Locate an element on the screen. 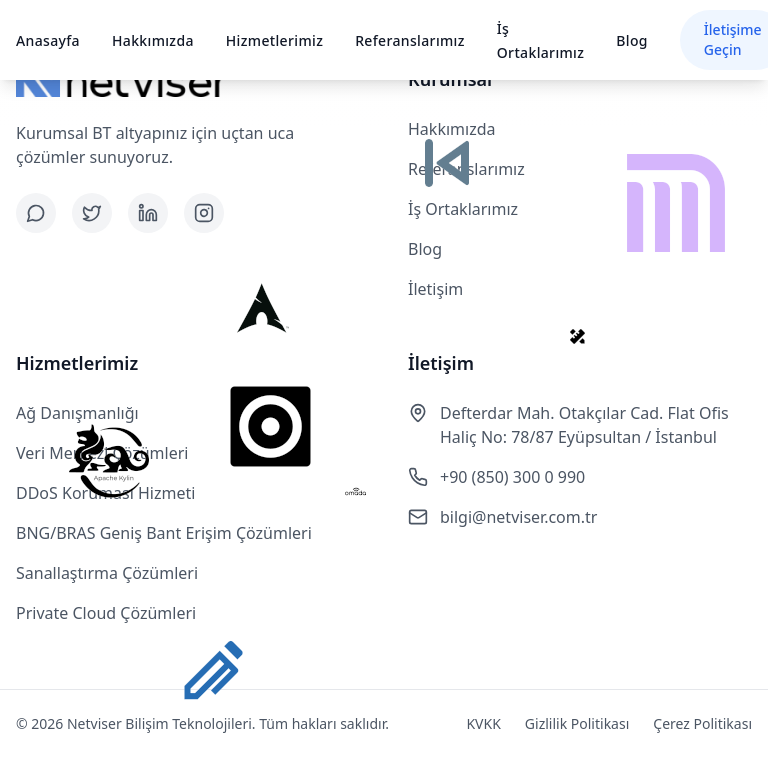  omada cloud logo is located at coordinates (355, 491).